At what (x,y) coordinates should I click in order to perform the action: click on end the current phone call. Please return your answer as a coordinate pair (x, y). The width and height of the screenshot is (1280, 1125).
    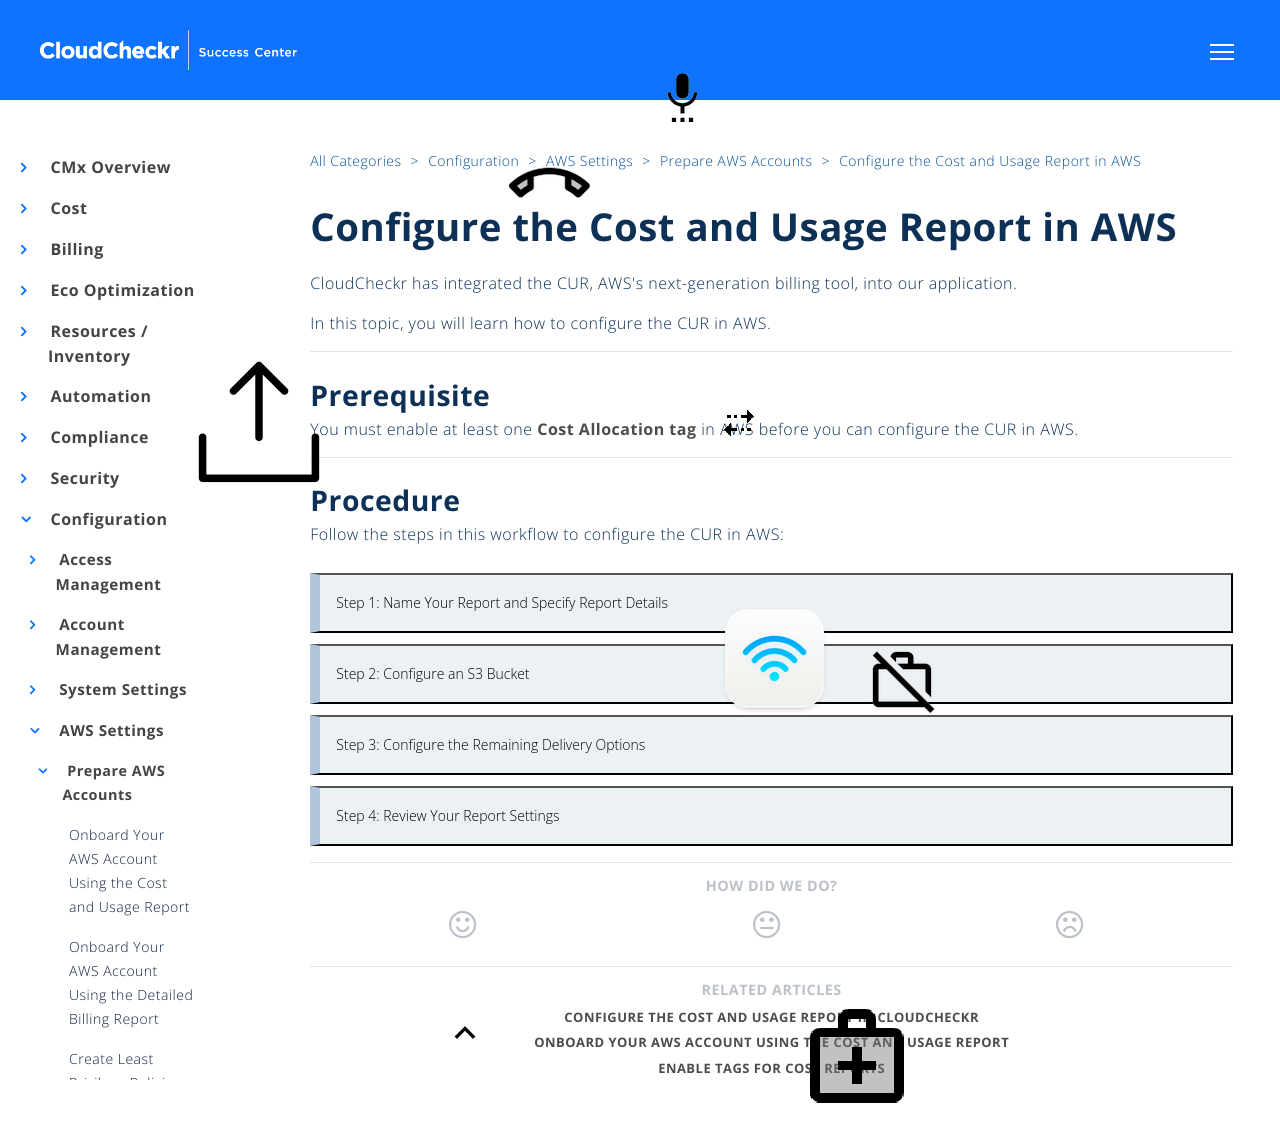
    Looking at the image, I should click on (549, 184).